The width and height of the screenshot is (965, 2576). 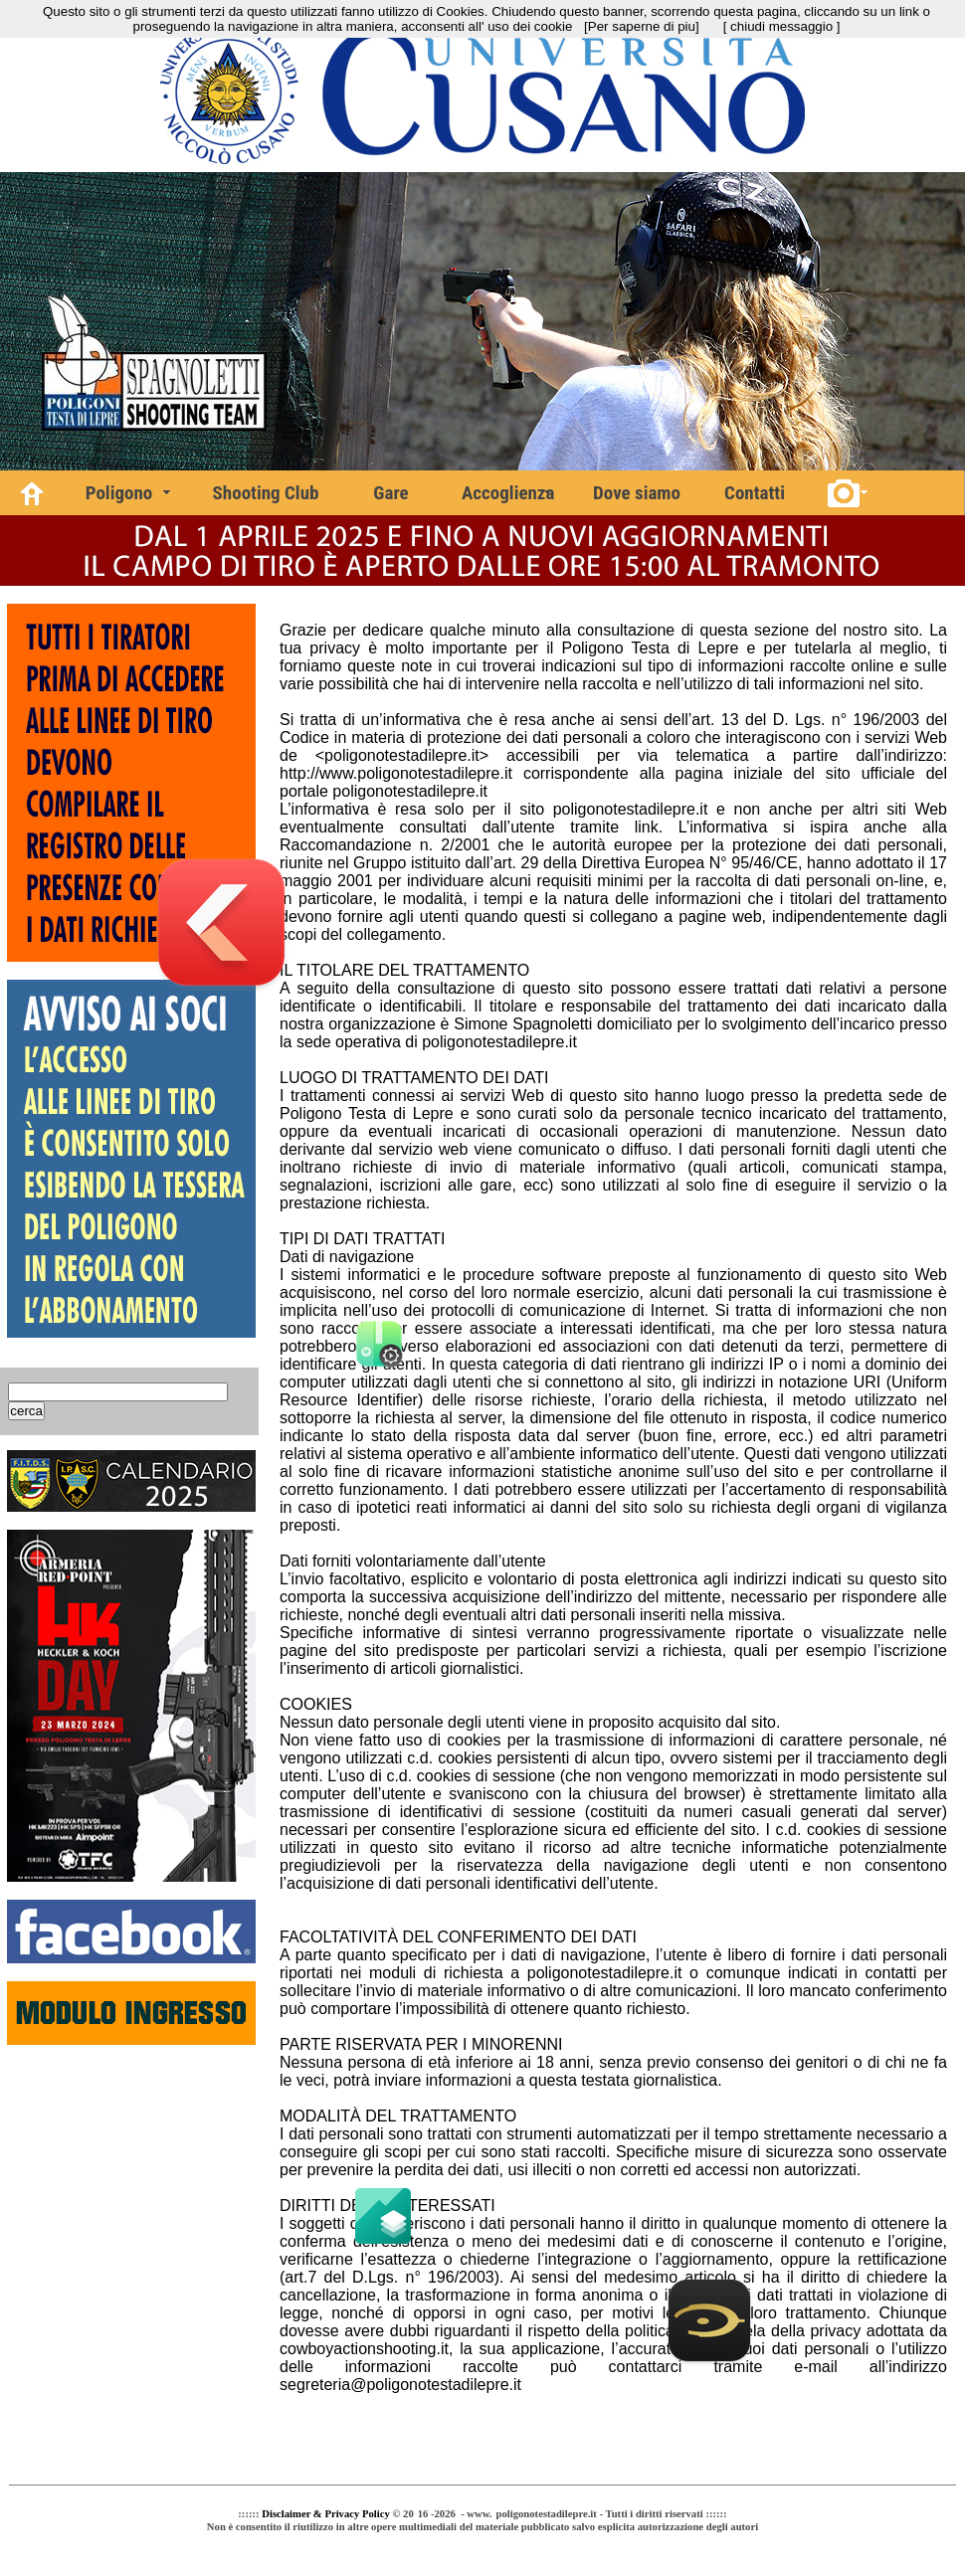 I want to click on open workbooks app for data visualization, so click(x=383, y=2216).